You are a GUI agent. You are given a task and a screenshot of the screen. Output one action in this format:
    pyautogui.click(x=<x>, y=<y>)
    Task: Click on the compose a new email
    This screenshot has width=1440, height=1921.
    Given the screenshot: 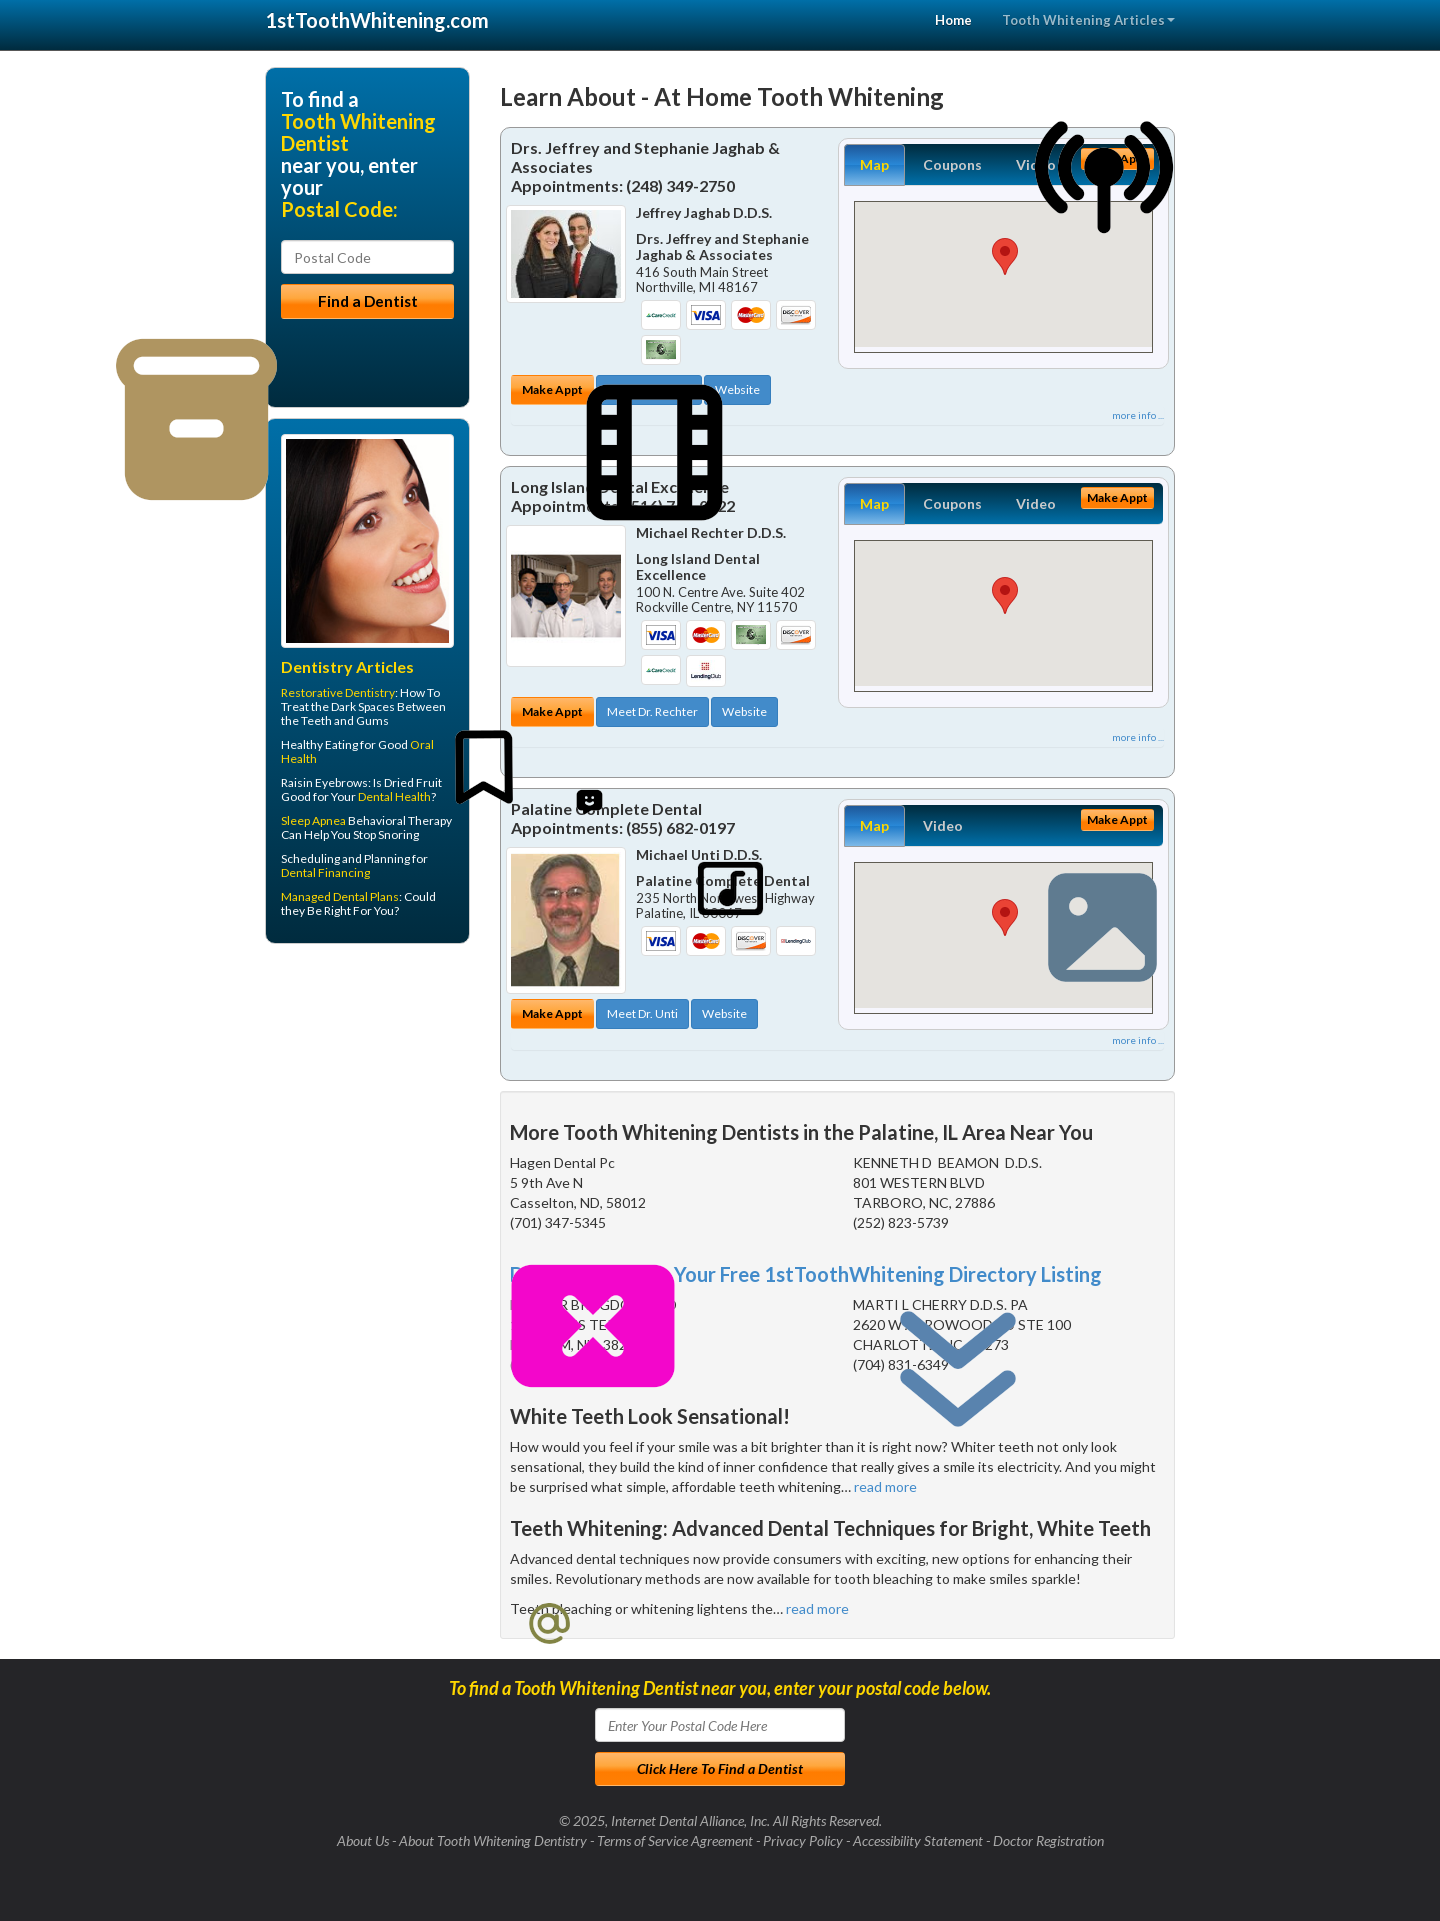 What is the action you would take?
    pyautogui.click(x=549, y=1623)
    